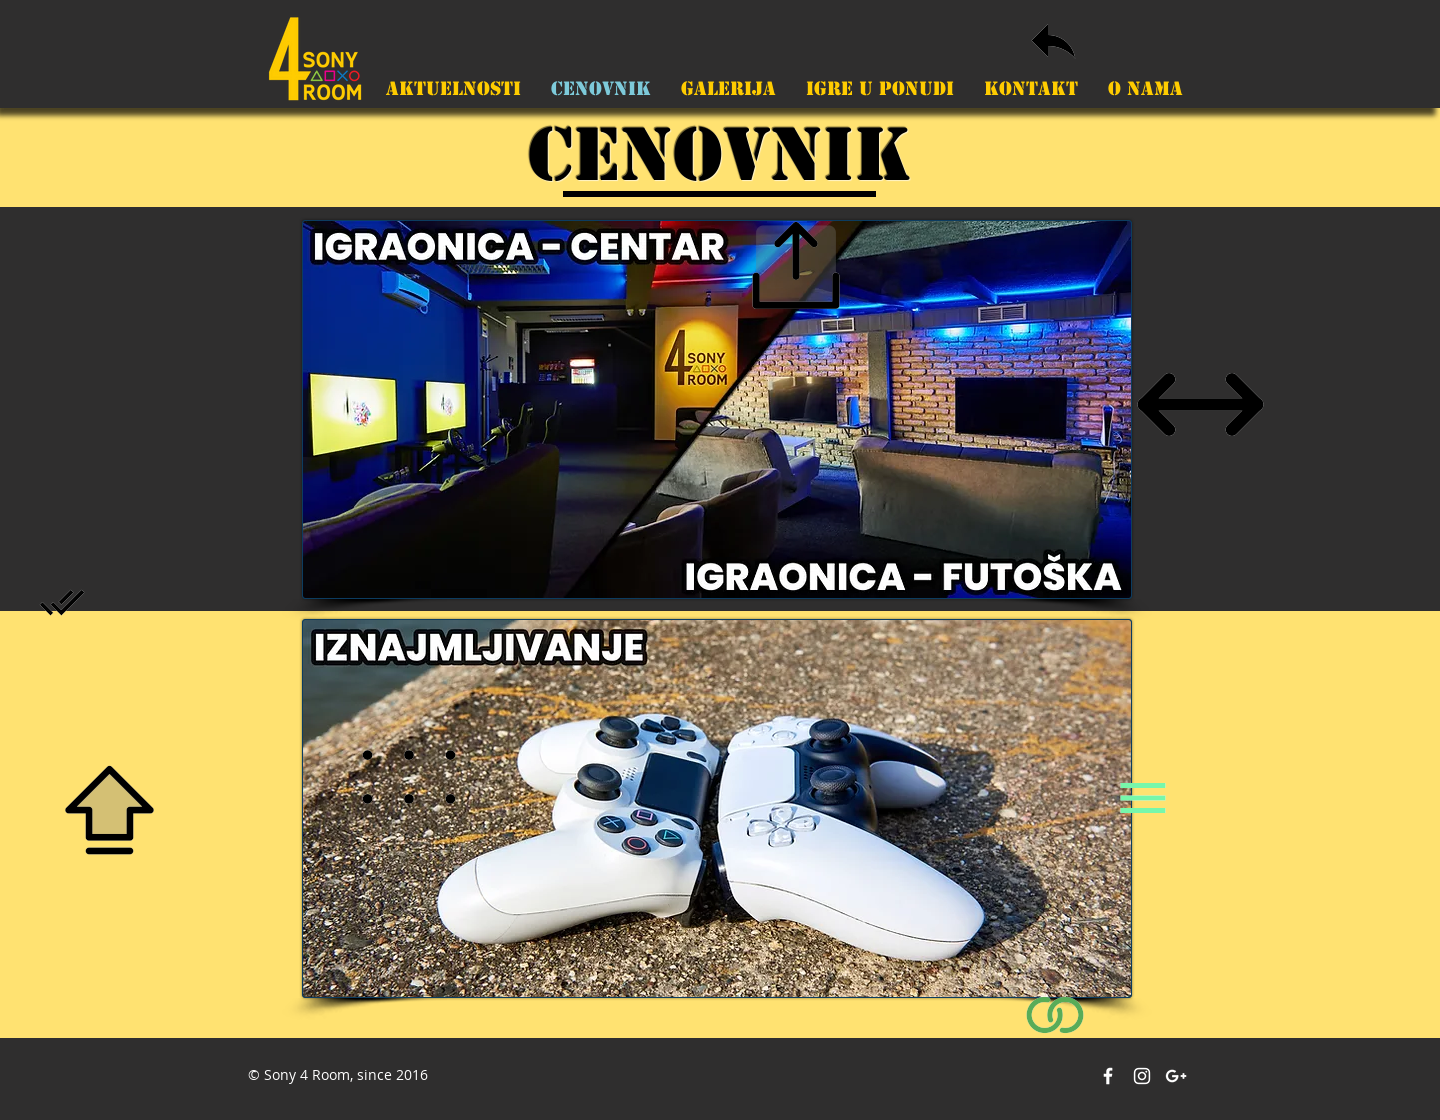  What do you see at coordinates (796, 269) in the screenshot?
I see `upload a file or document` at bounding box center [796, 269].